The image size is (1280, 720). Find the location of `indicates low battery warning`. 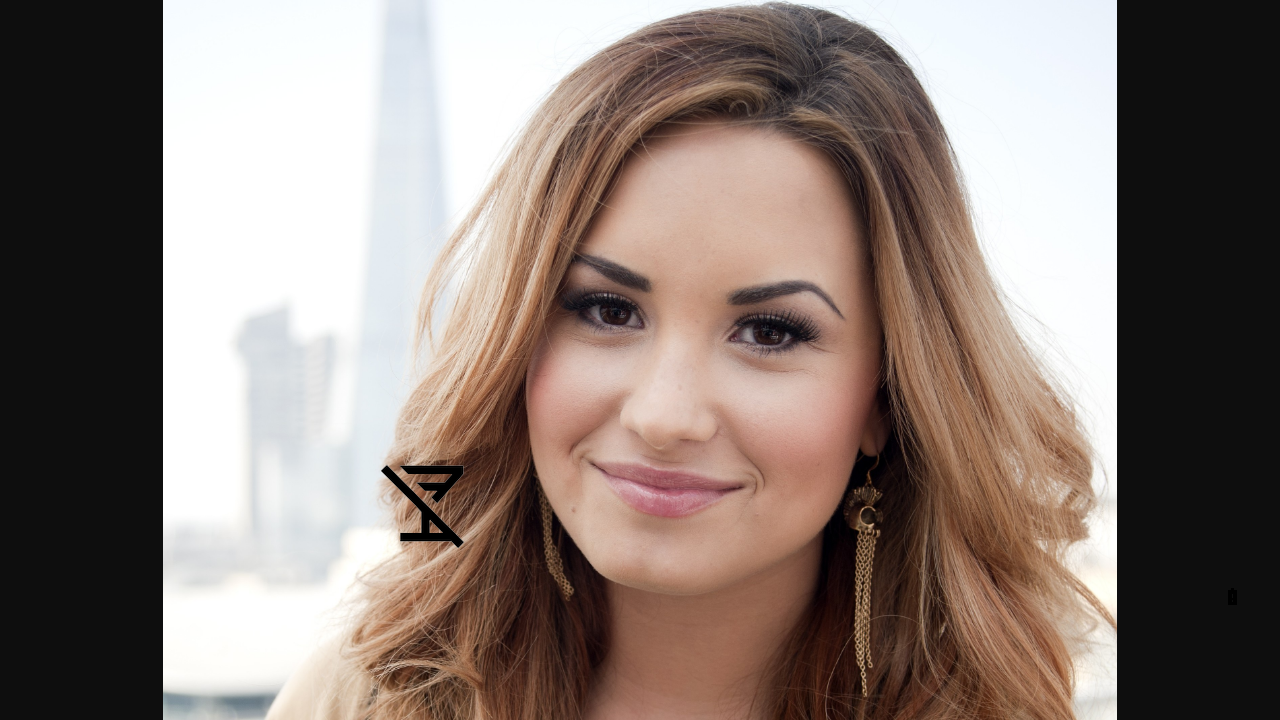

indicates low battery warning is located at coordinates (1232, 596).